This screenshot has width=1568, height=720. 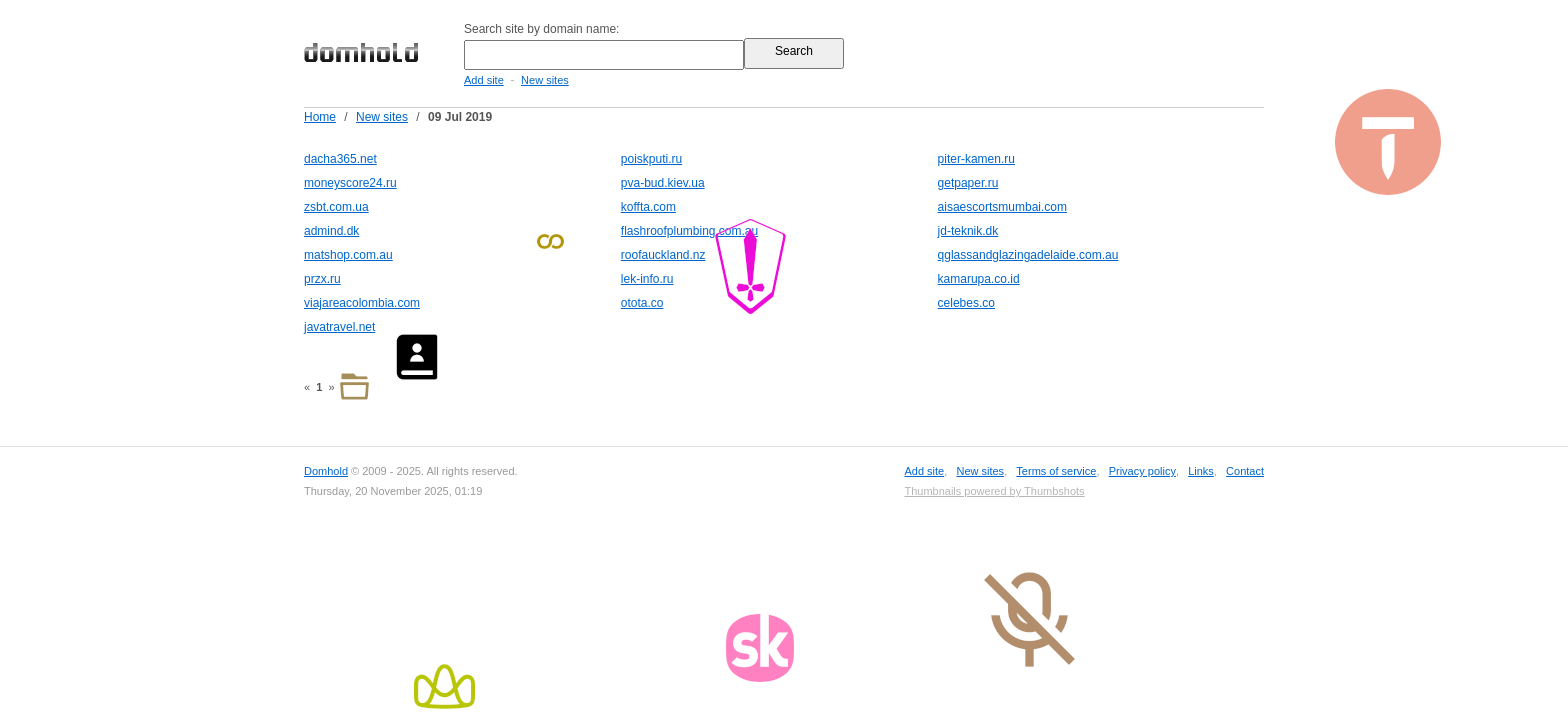 I want to click on AppSignal logo, so click(x=444, y=686).